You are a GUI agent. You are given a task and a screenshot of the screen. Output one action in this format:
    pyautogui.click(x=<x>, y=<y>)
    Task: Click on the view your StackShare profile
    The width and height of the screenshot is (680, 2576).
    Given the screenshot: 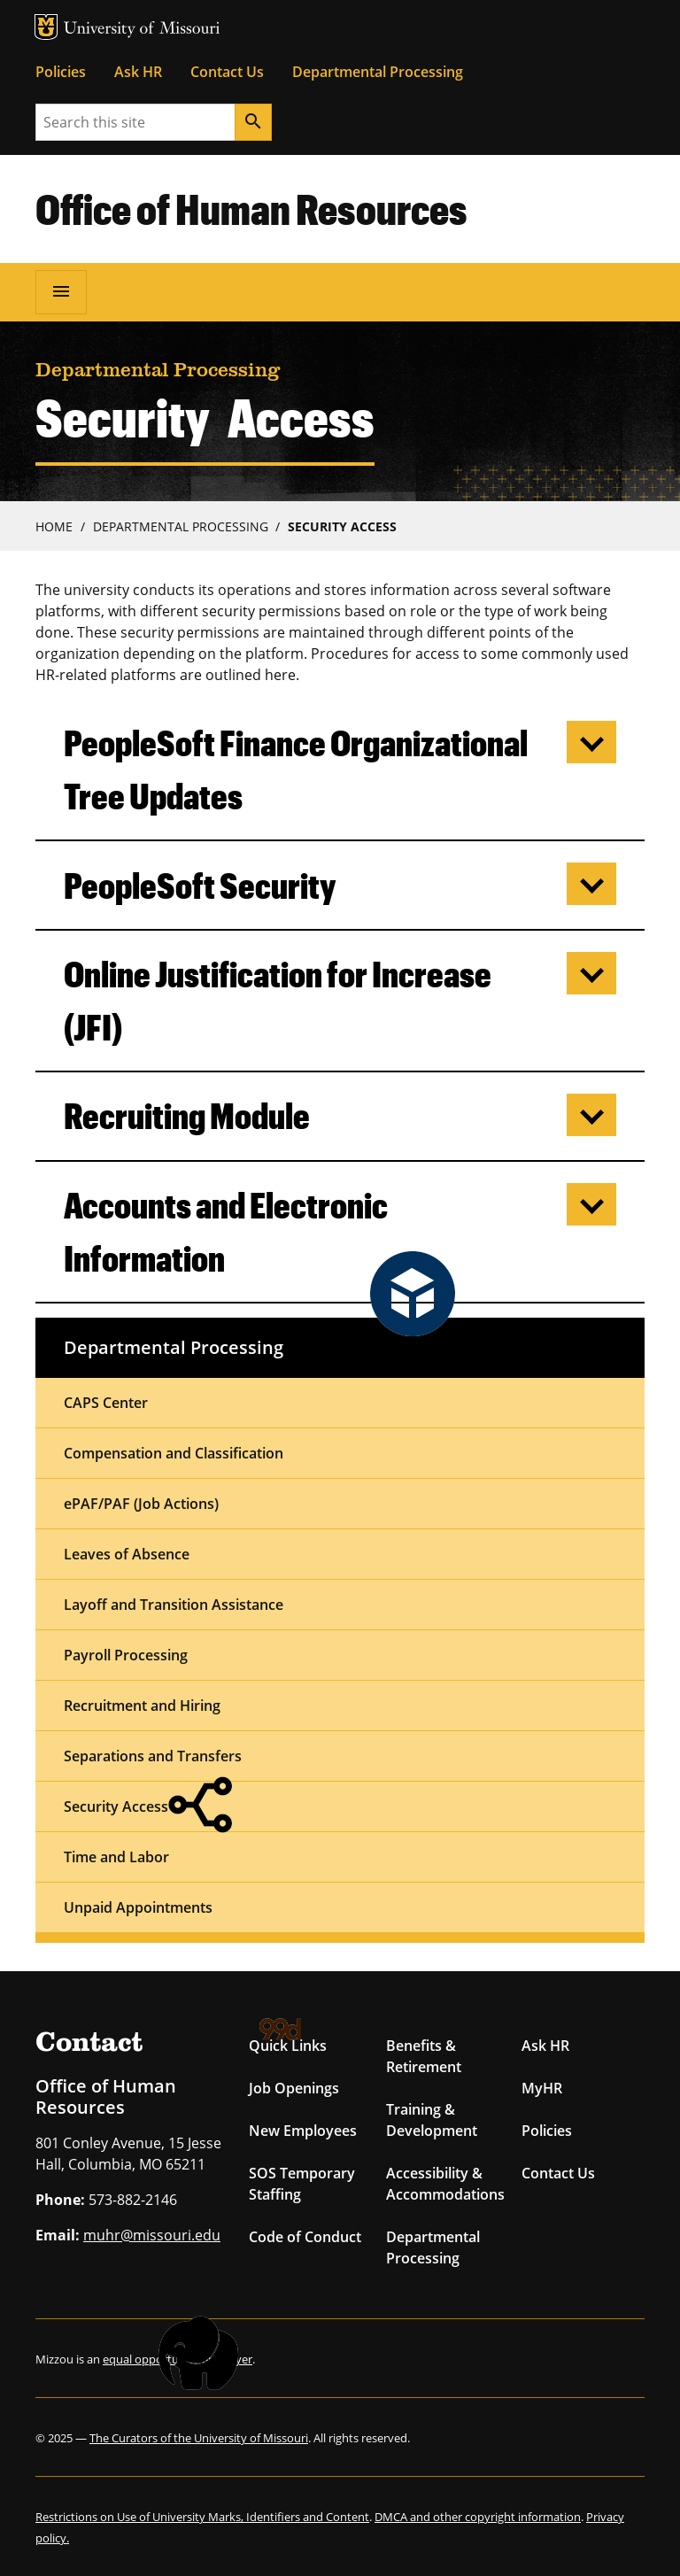 What is the action you would take?
    pyautogui.click(x=201, y=1805)
    